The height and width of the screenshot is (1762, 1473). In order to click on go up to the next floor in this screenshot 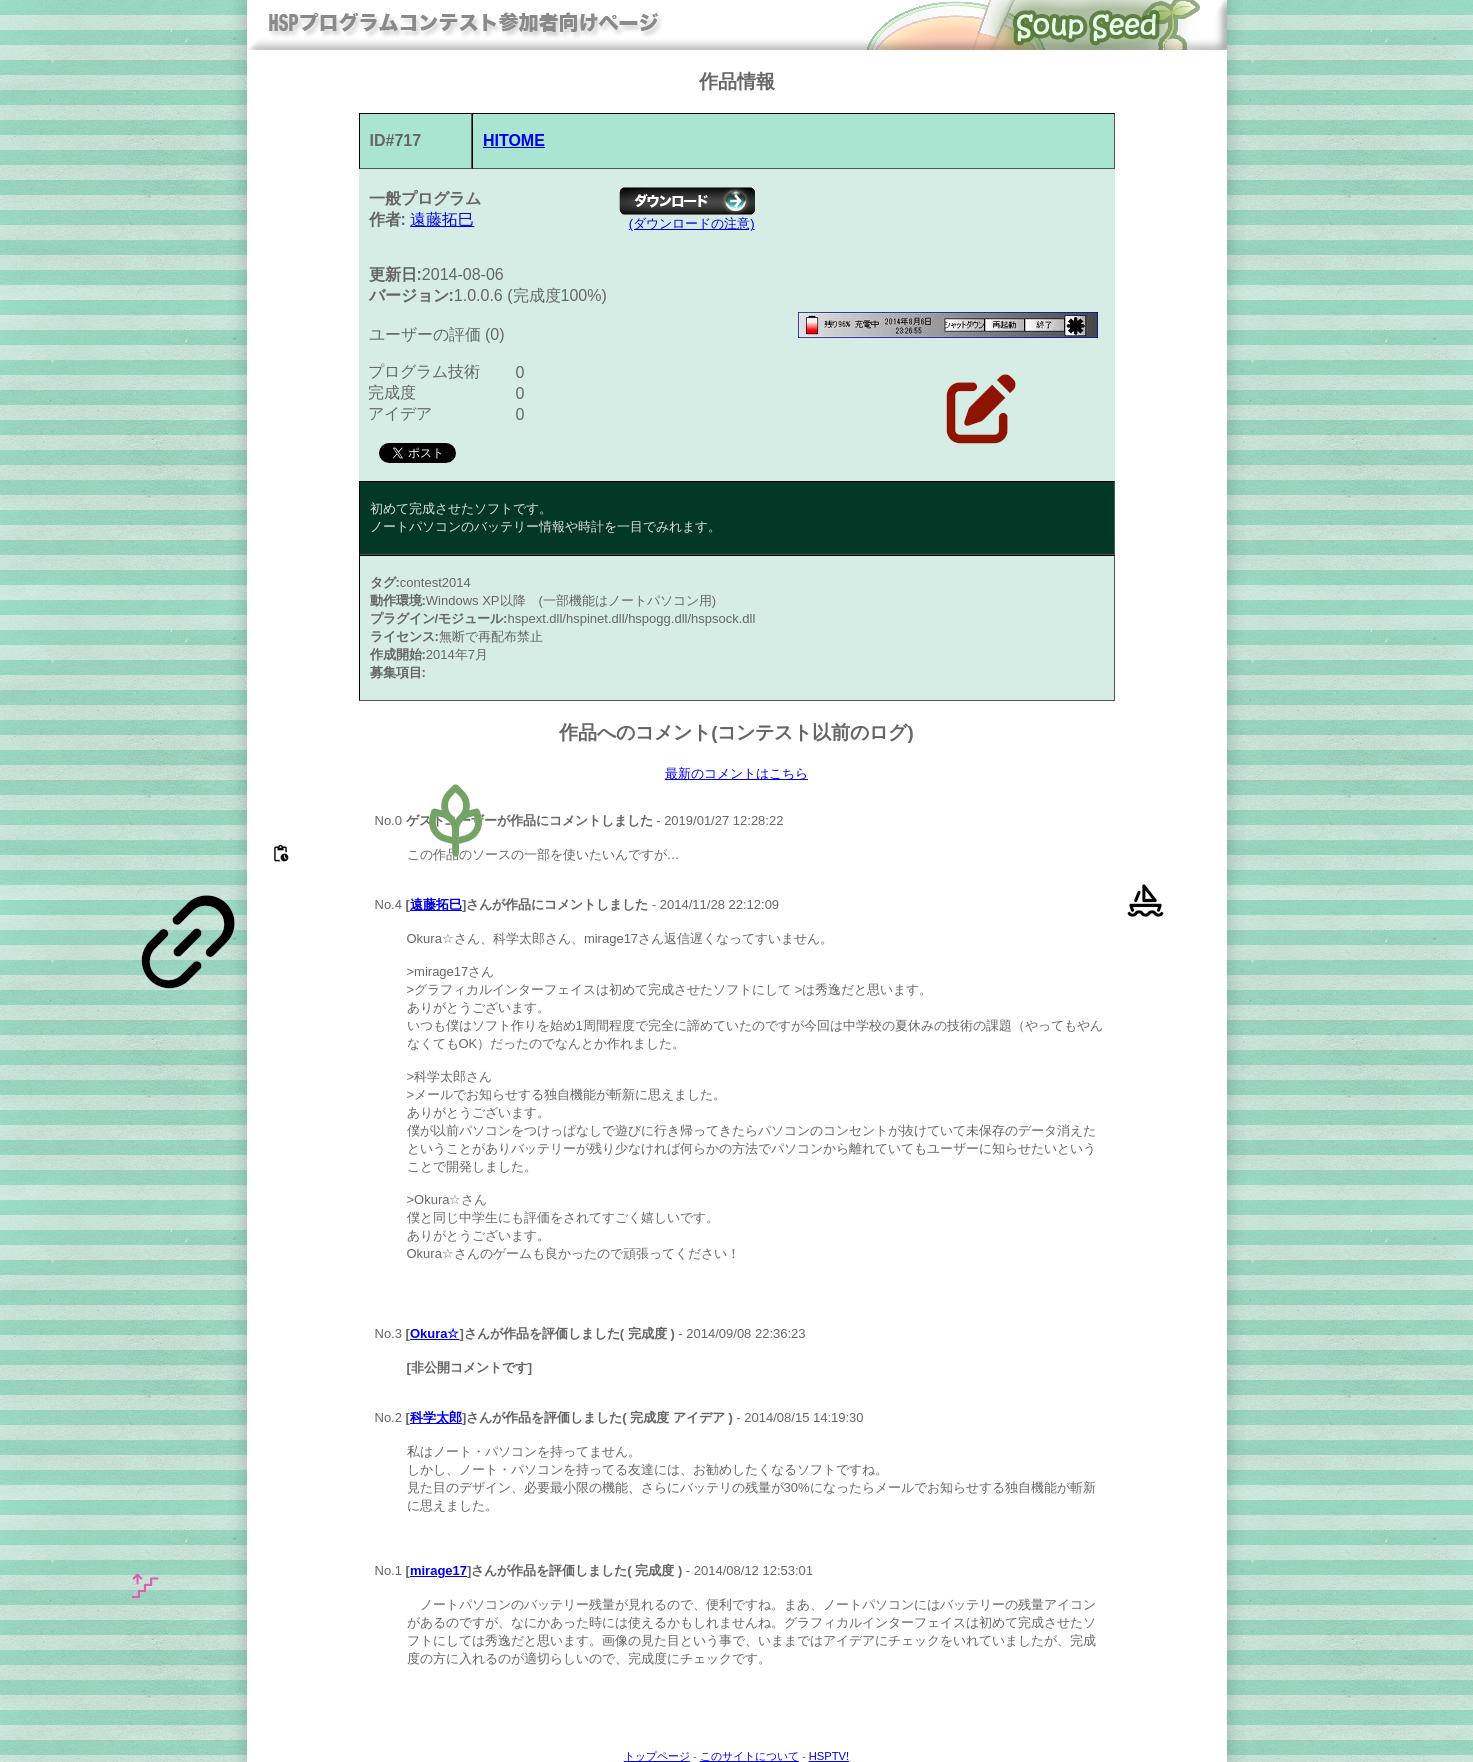, I will do `click(145, 1586)`.